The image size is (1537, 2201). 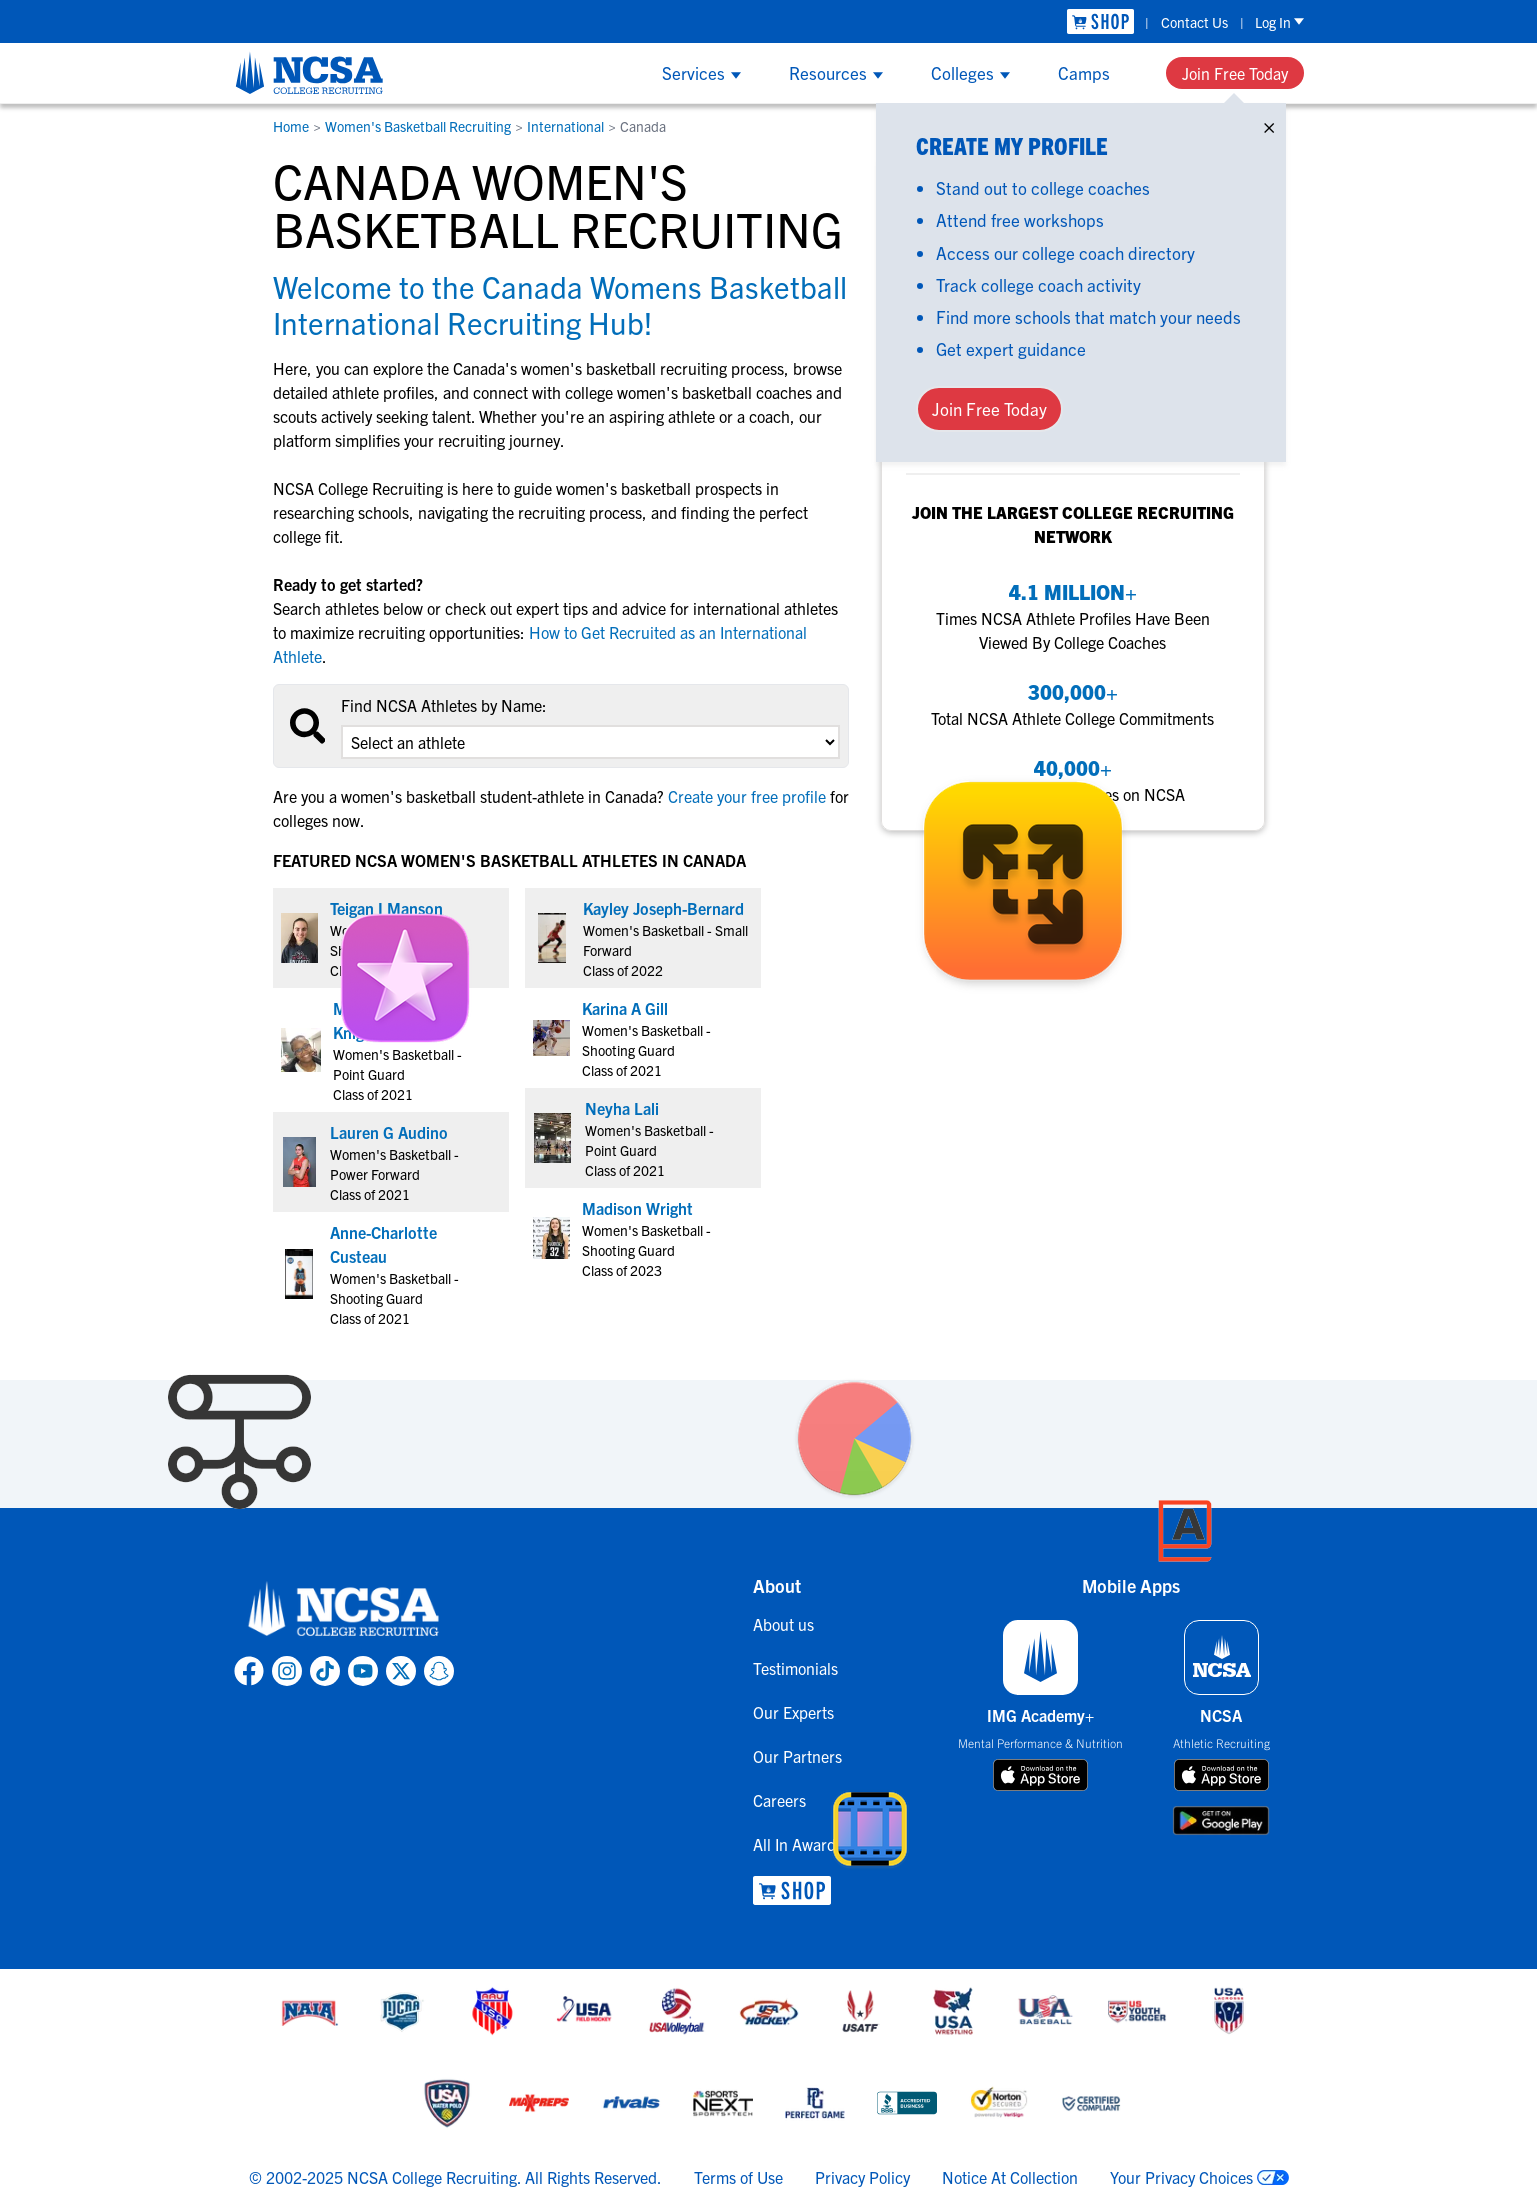 What do you see at coordinates (405, 978) in the screenshot?
I see `open the iTunes Store app` at bounding box center [405, 978].